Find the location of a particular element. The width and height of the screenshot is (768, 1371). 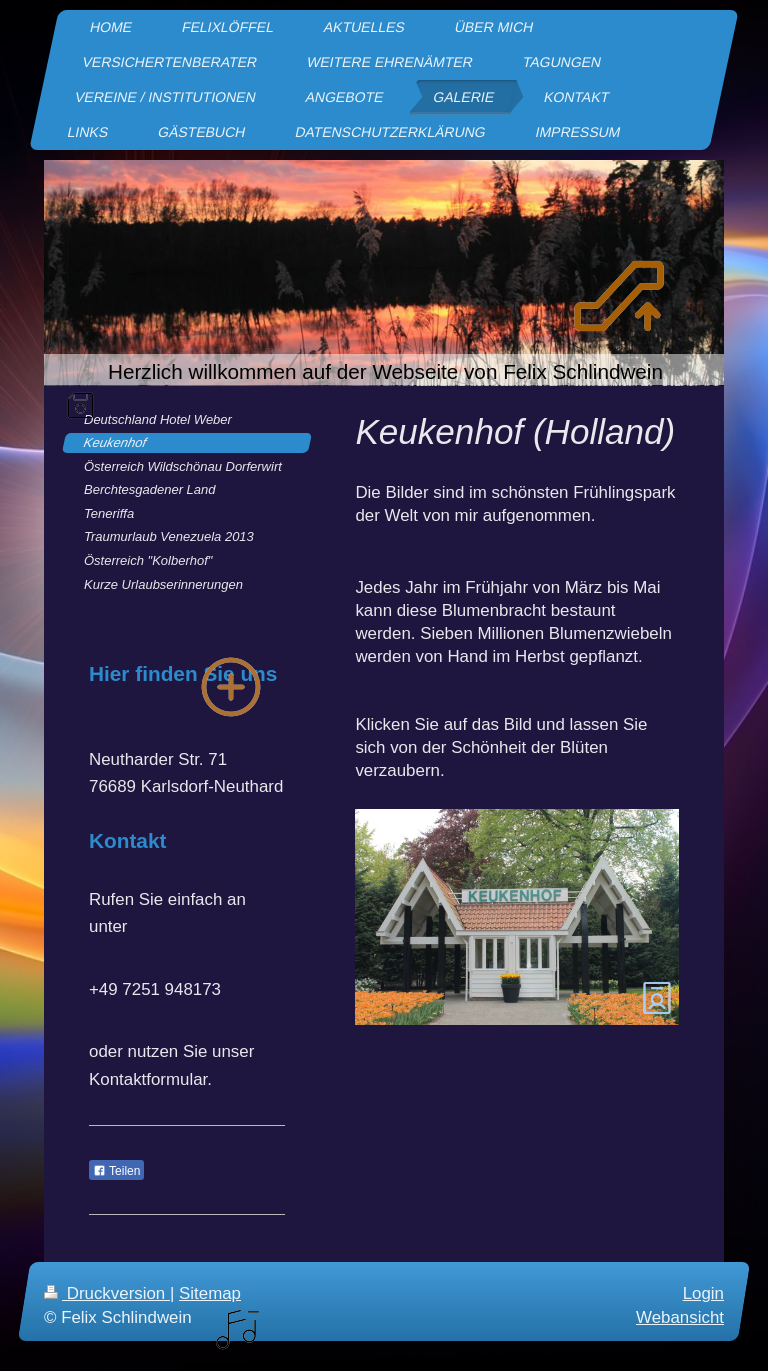

save current file or document is located at coordinates (80, 405).